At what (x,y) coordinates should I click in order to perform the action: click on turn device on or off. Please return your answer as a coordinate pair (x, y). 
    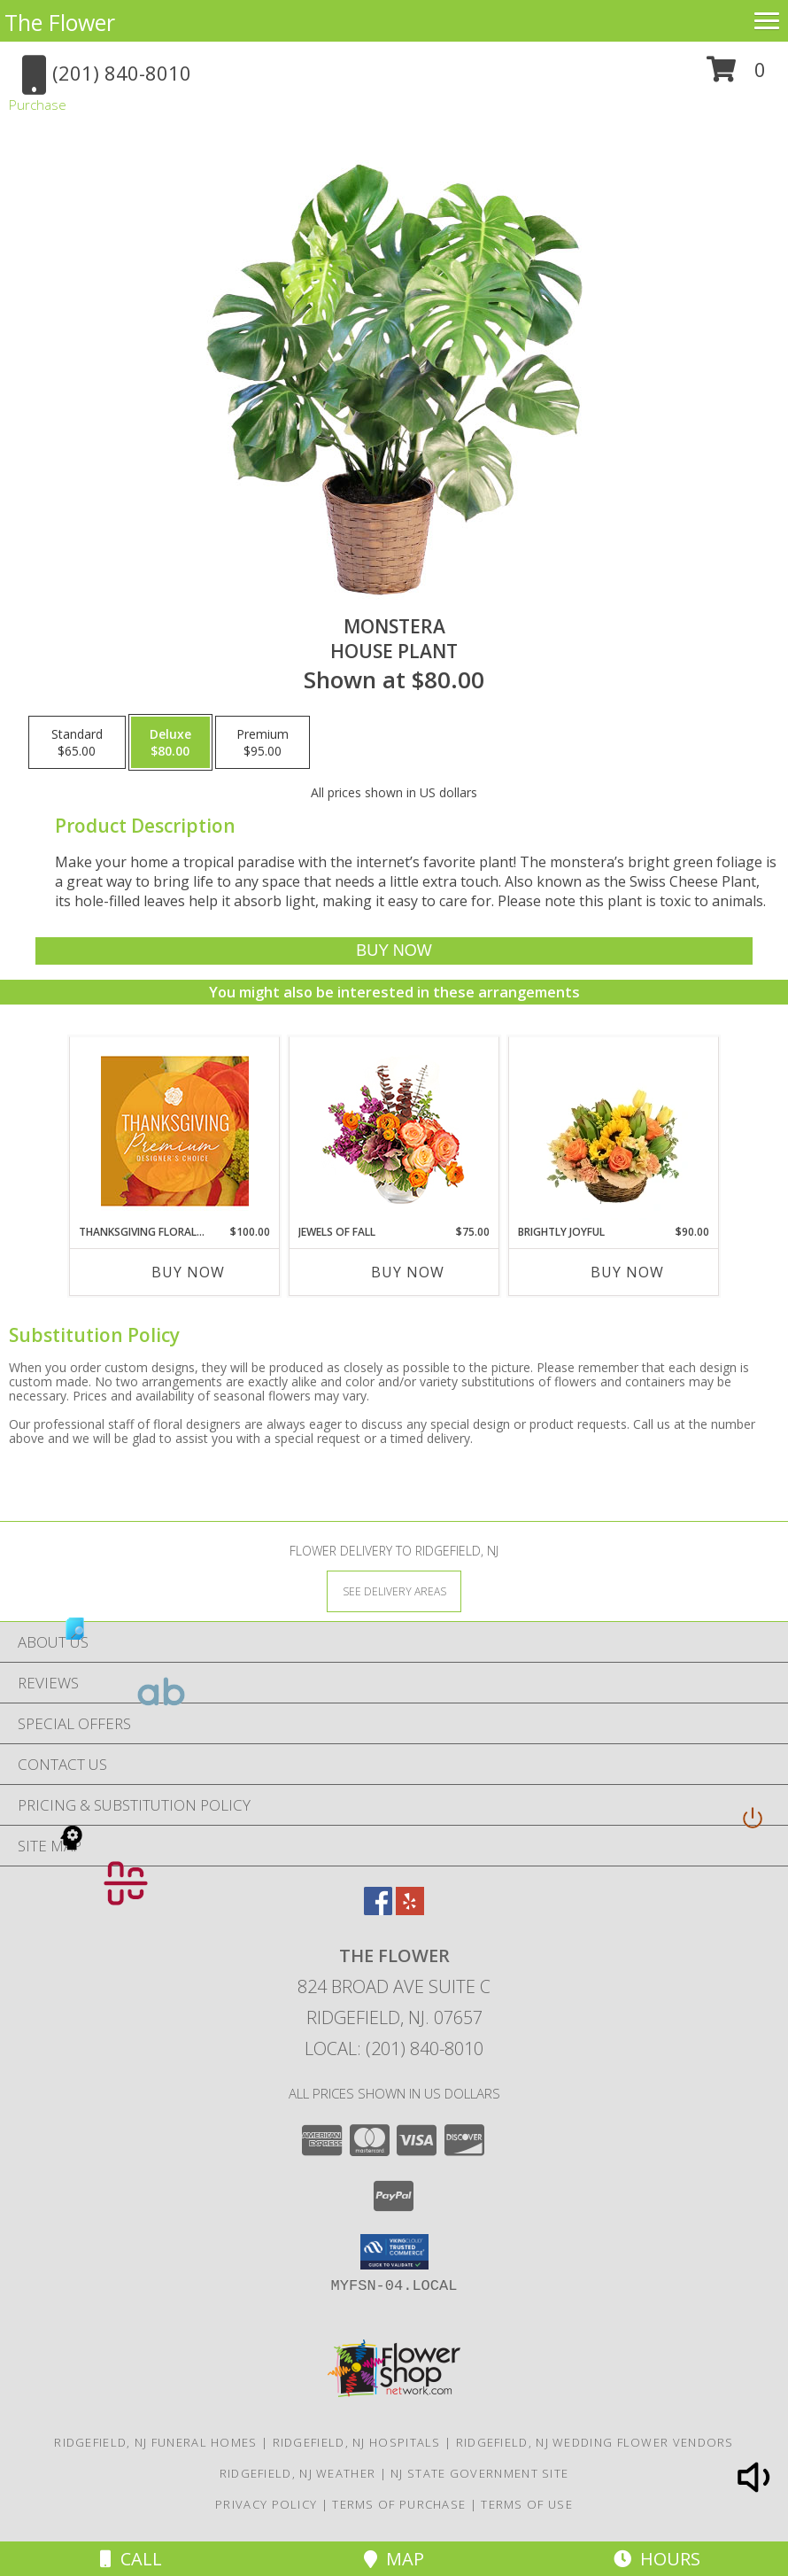
    Looking at the image, I should click on (753, 1818).